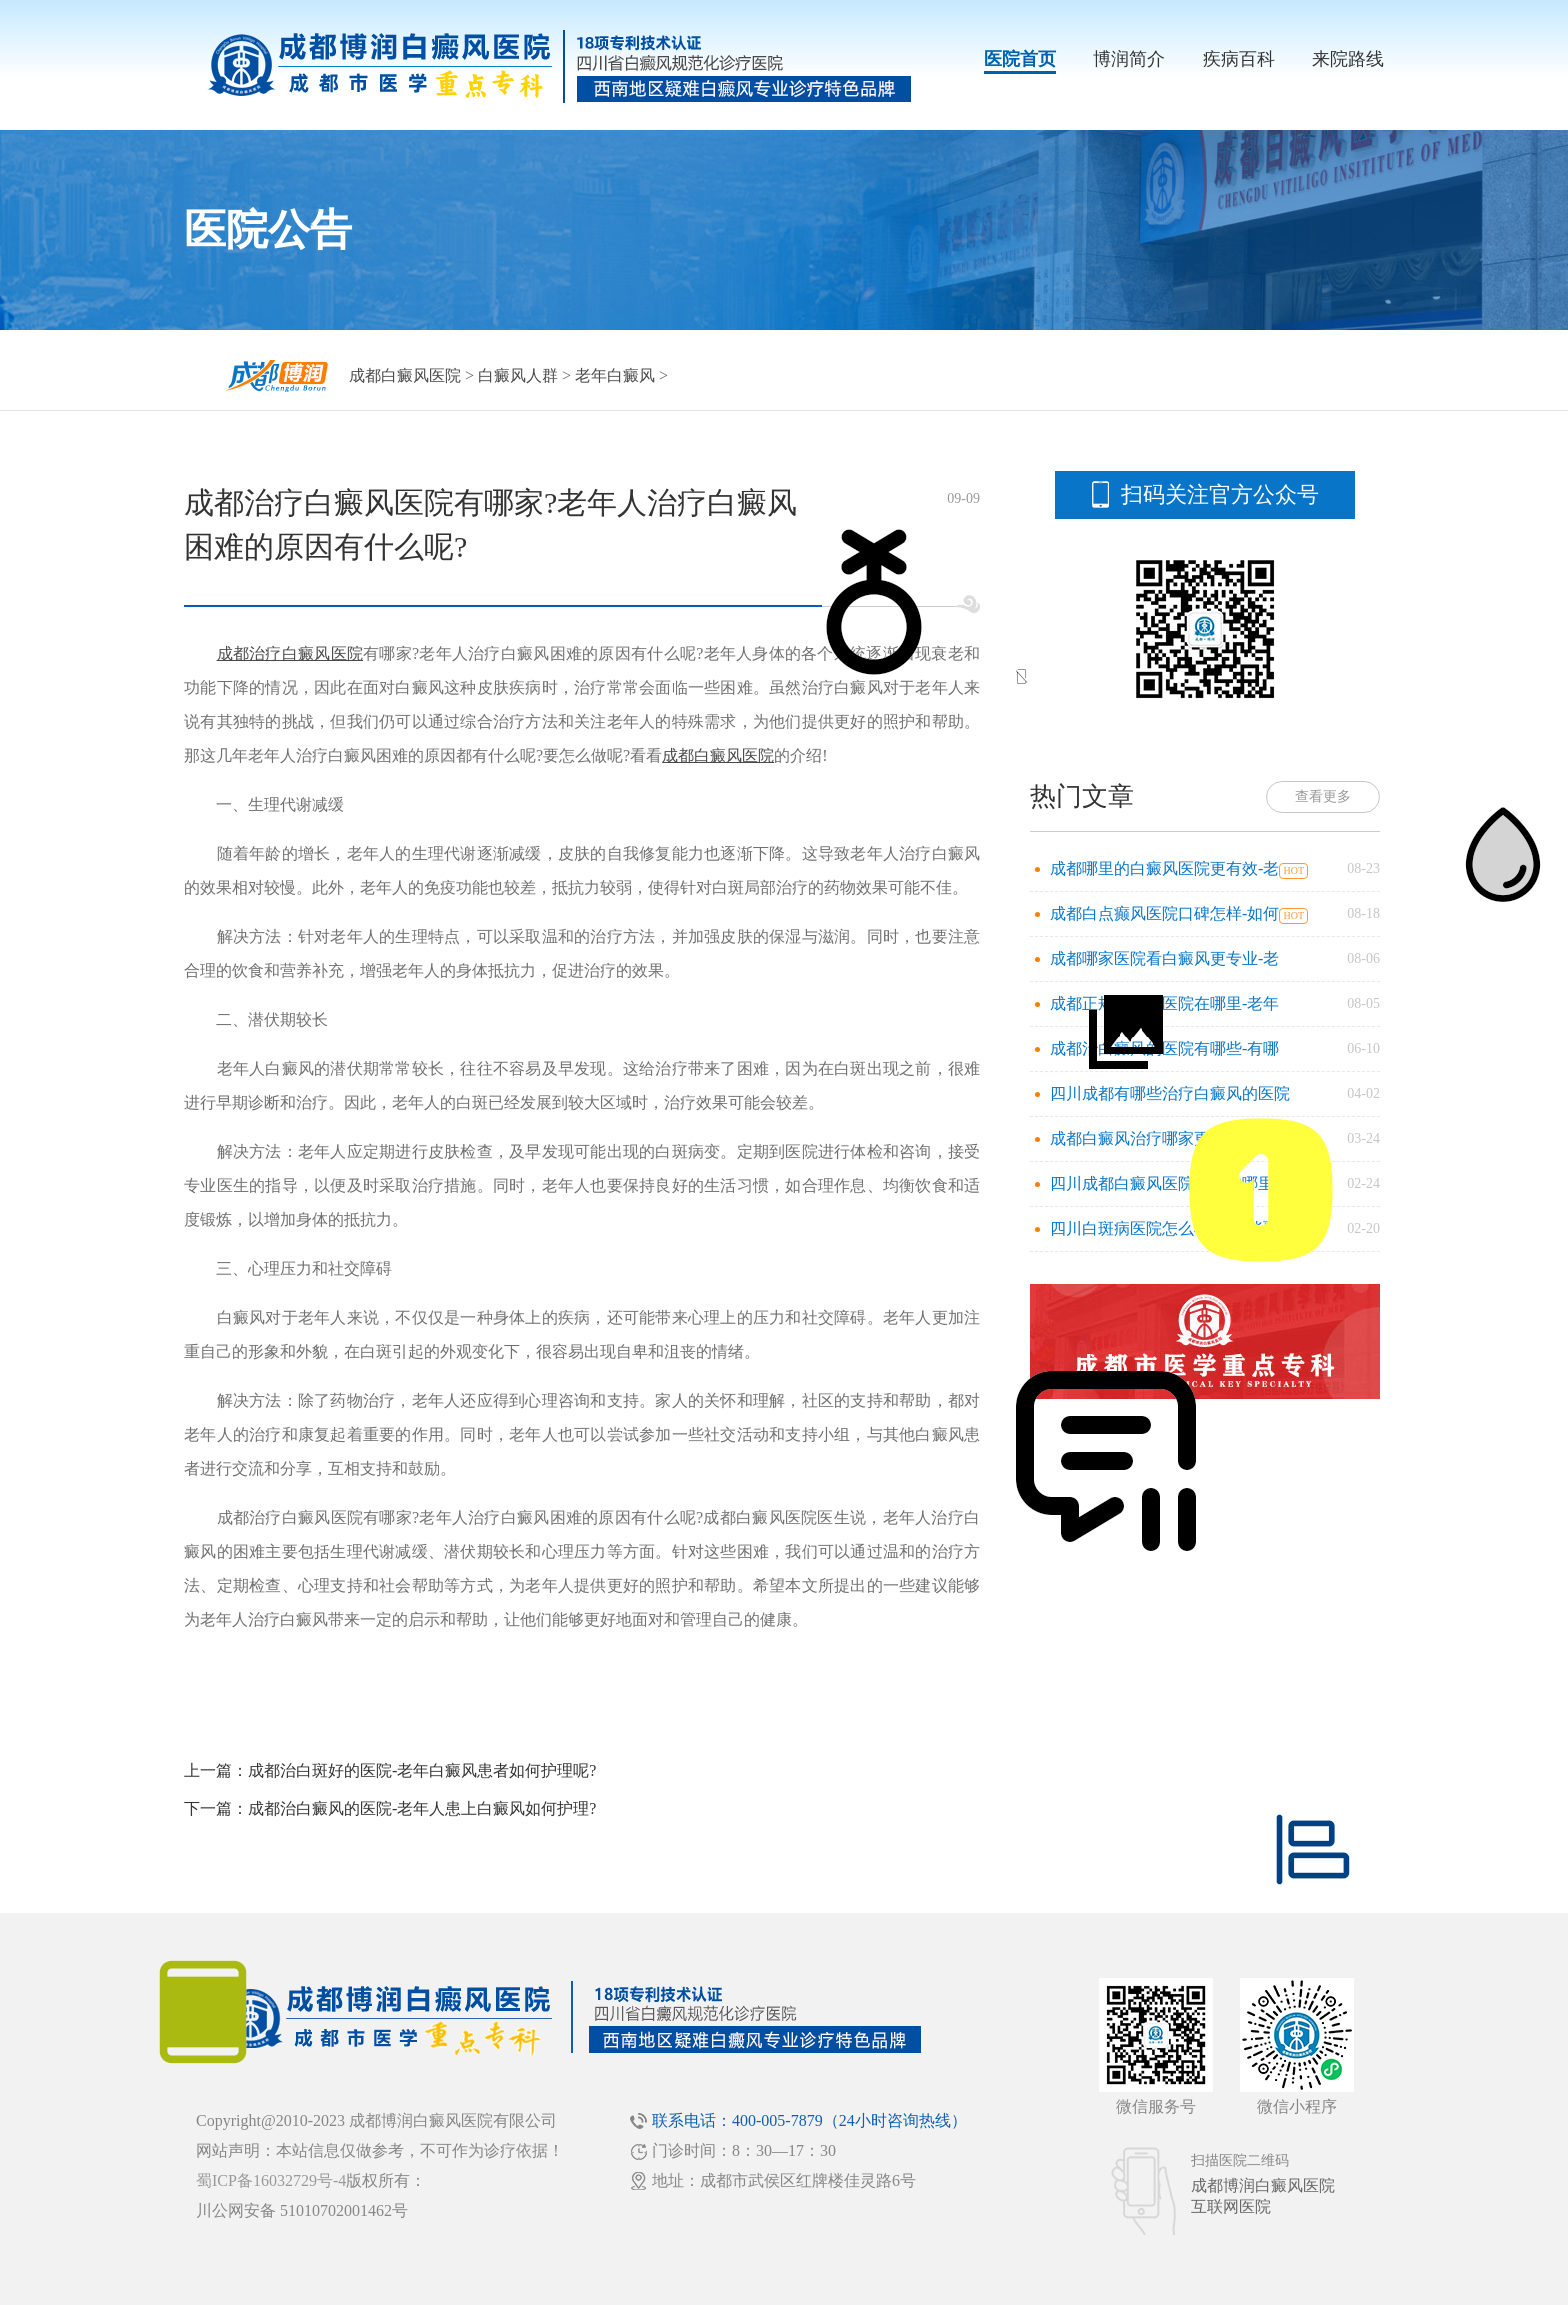 Image resolution: width=1568 pixels, height=2305 pixels. Describe the element at coordinates (1311, 1849) in the screenshot. I see `align text to the left` at that location.